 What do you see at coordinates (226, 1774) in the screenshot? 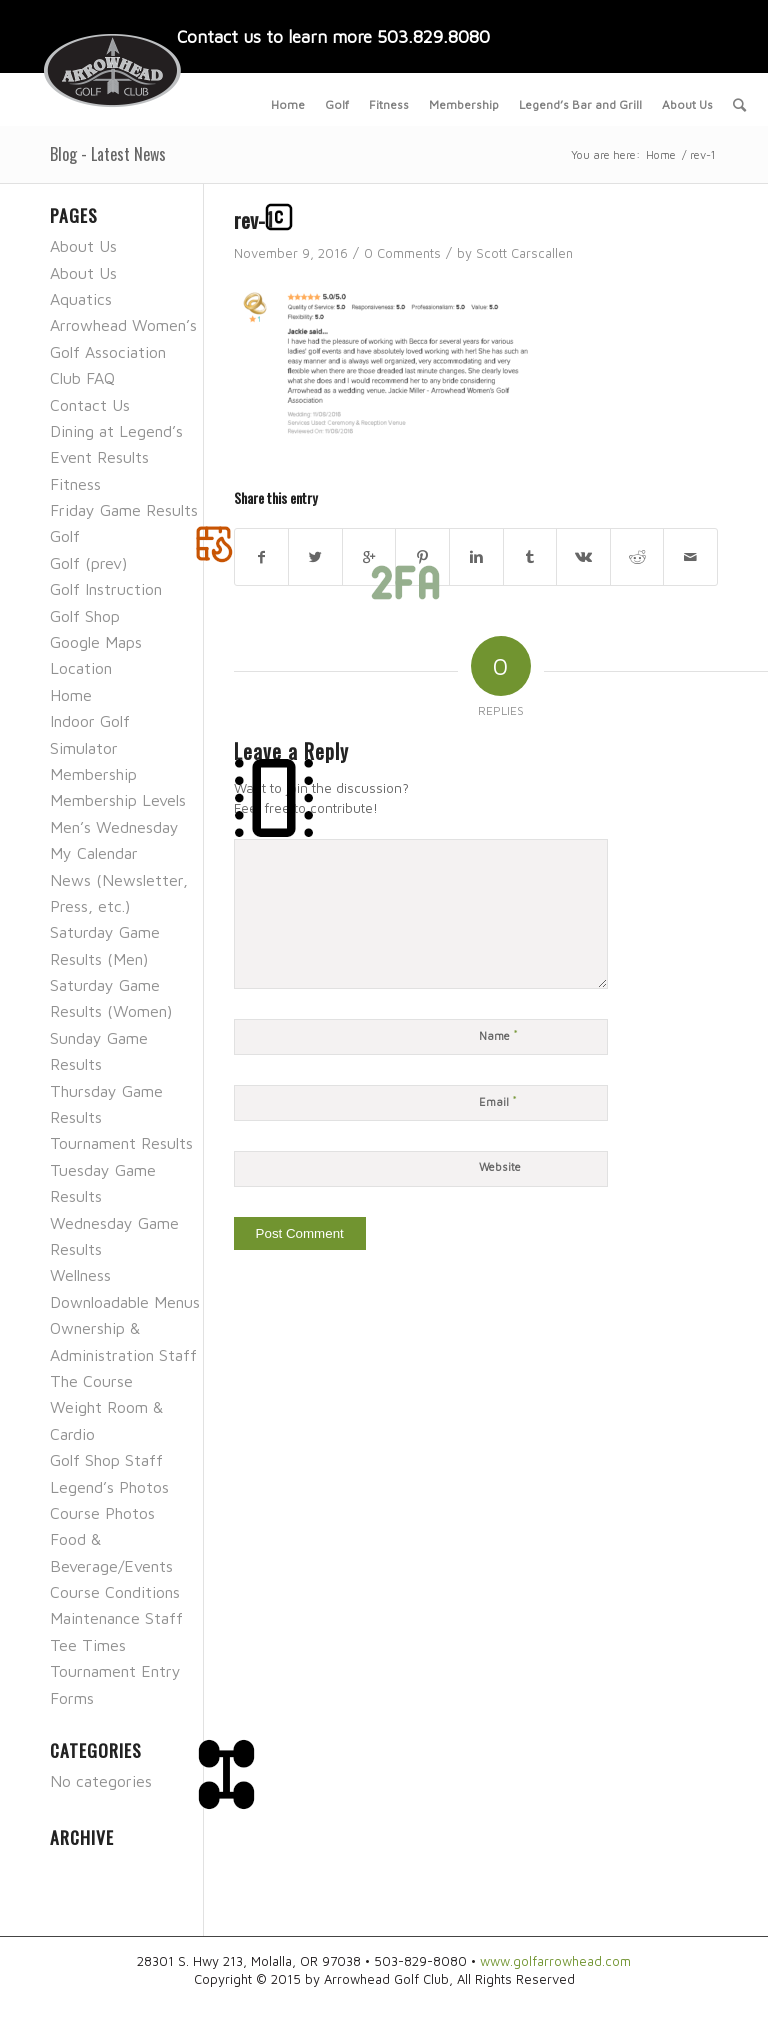
I see `select 4WD or all-wheel drive mode` at bounding box center [226, 1774].